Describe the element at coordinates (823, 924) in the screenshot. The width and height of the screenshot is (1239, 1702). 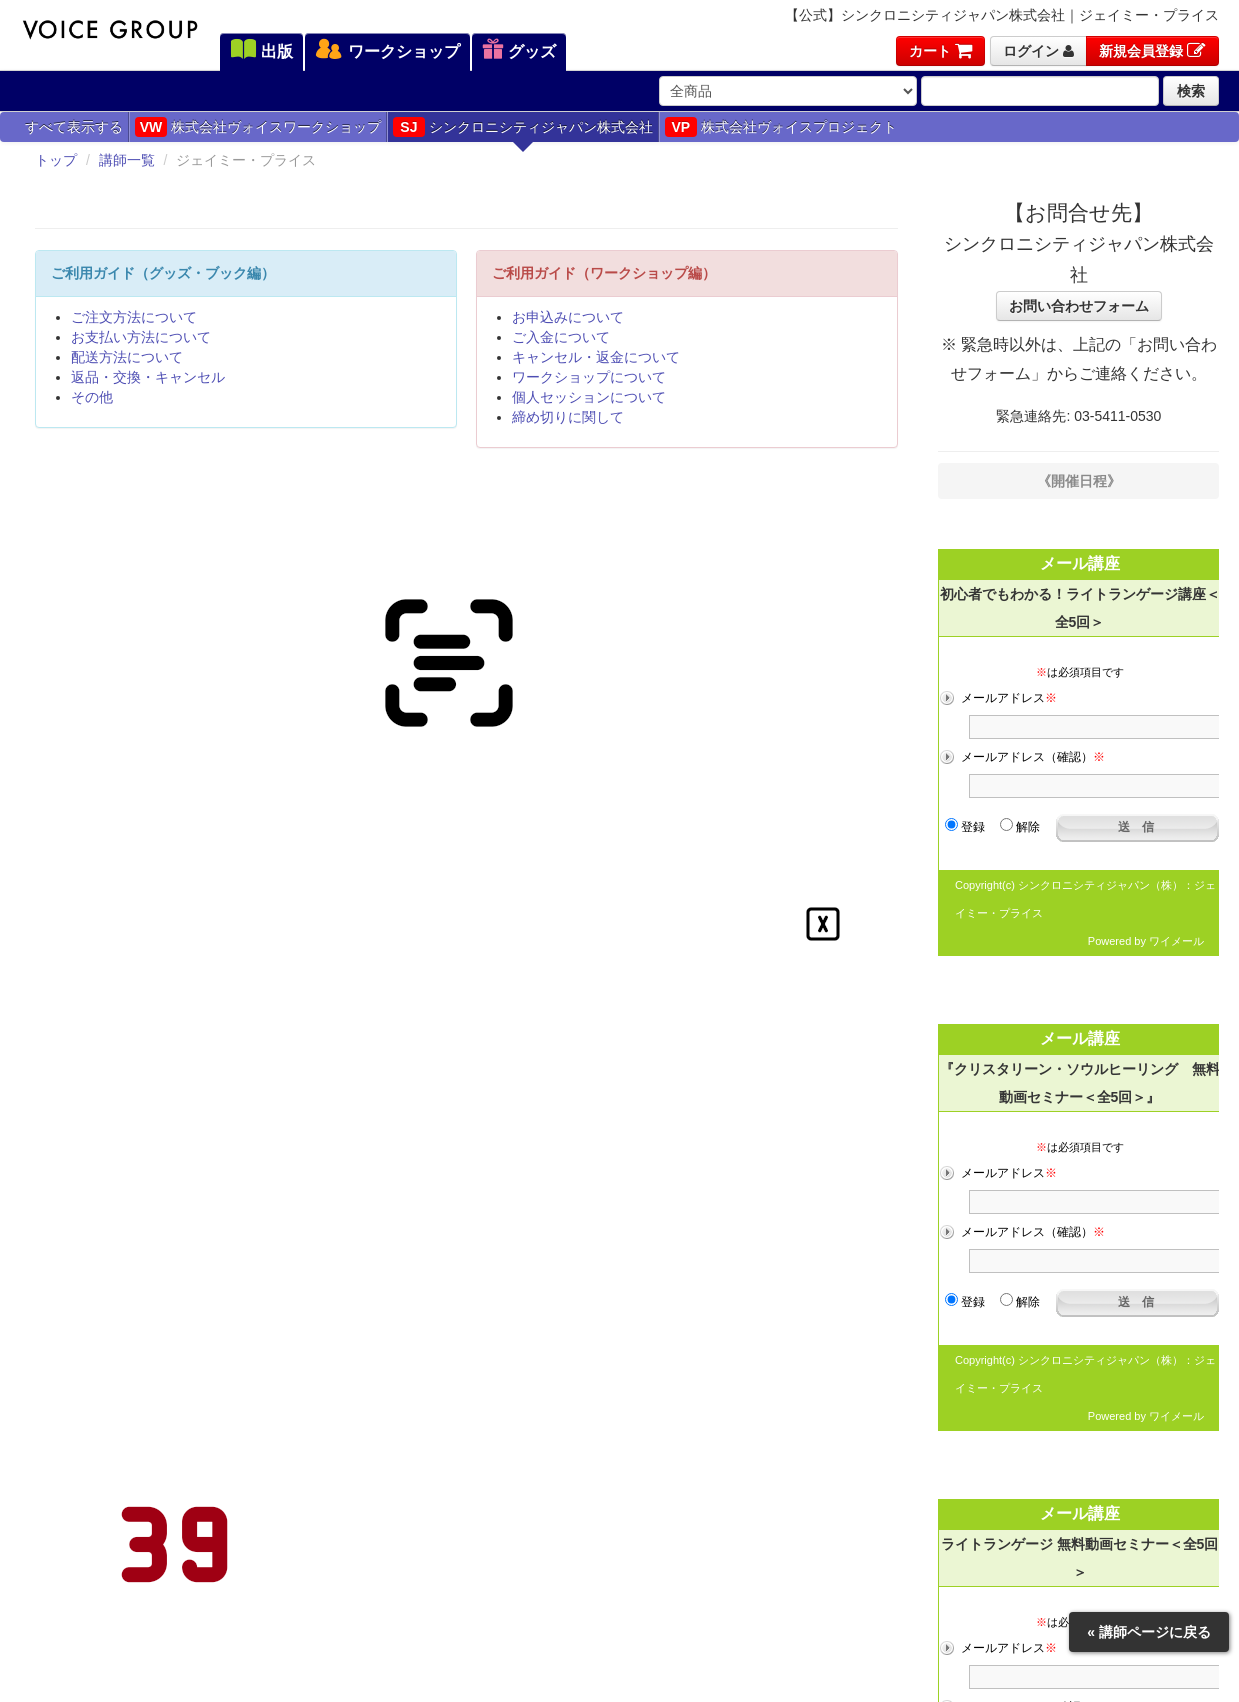
I see `close or dismiss a dialog box` at that location.